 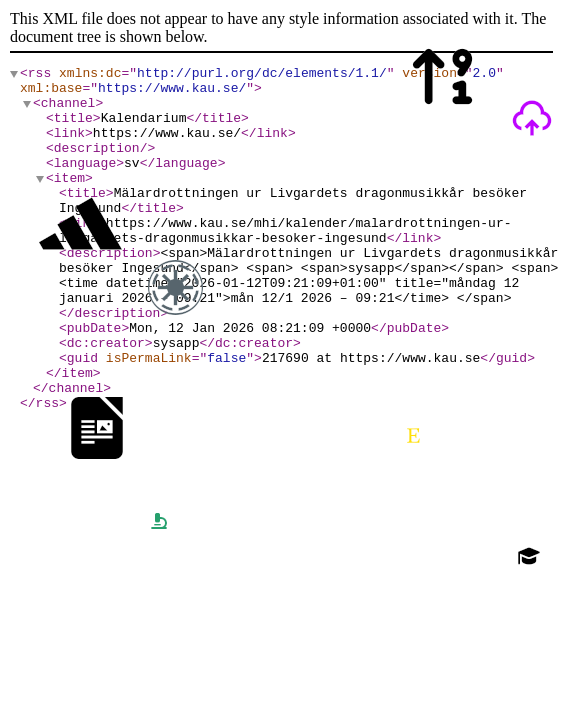 What do you see at coordinates (175, 287) in the screenshot?
I see `galactic republic logo from star wars` at bounding box center [175, 287].